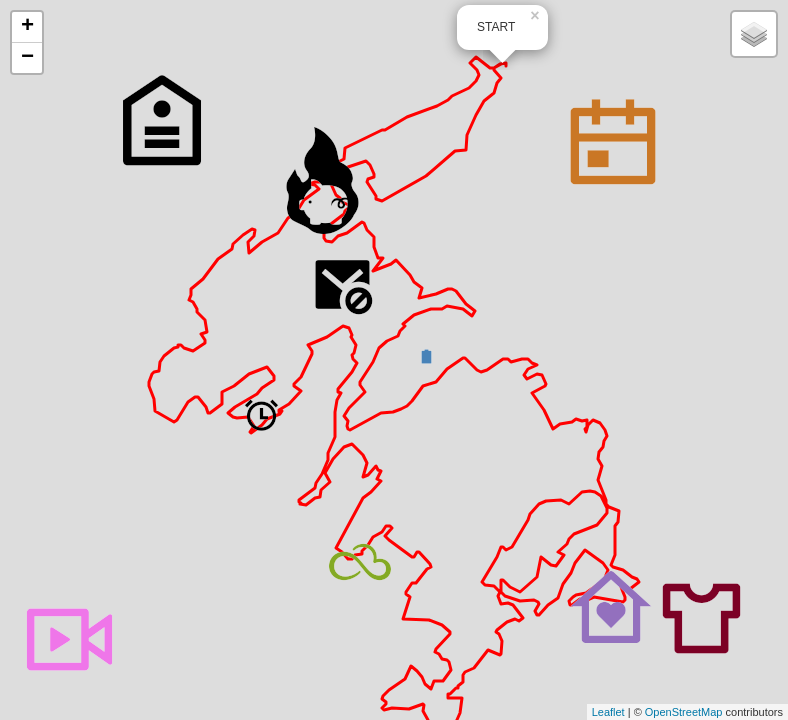 Image resolution: width=788 pixels, height=720 pixels. I want to click on set or manage alarms, so click(261, 414).